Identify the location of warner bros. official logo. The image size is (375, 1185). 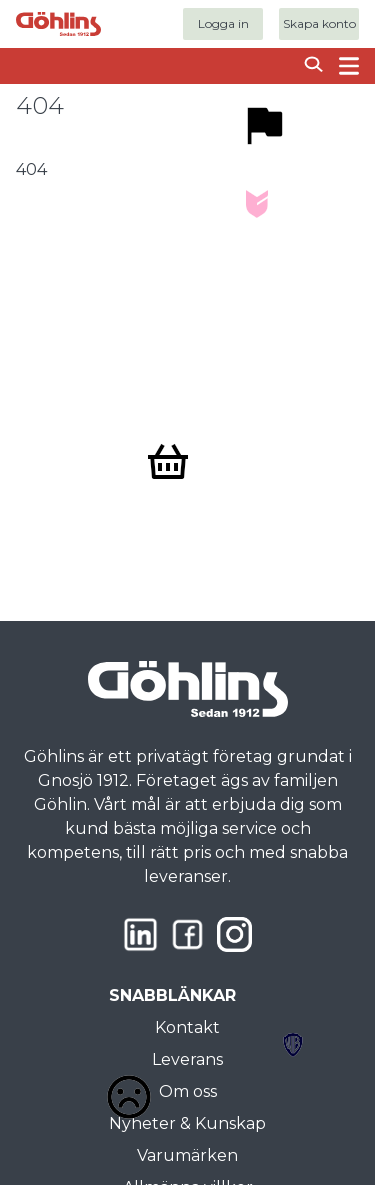
(293, 1045).